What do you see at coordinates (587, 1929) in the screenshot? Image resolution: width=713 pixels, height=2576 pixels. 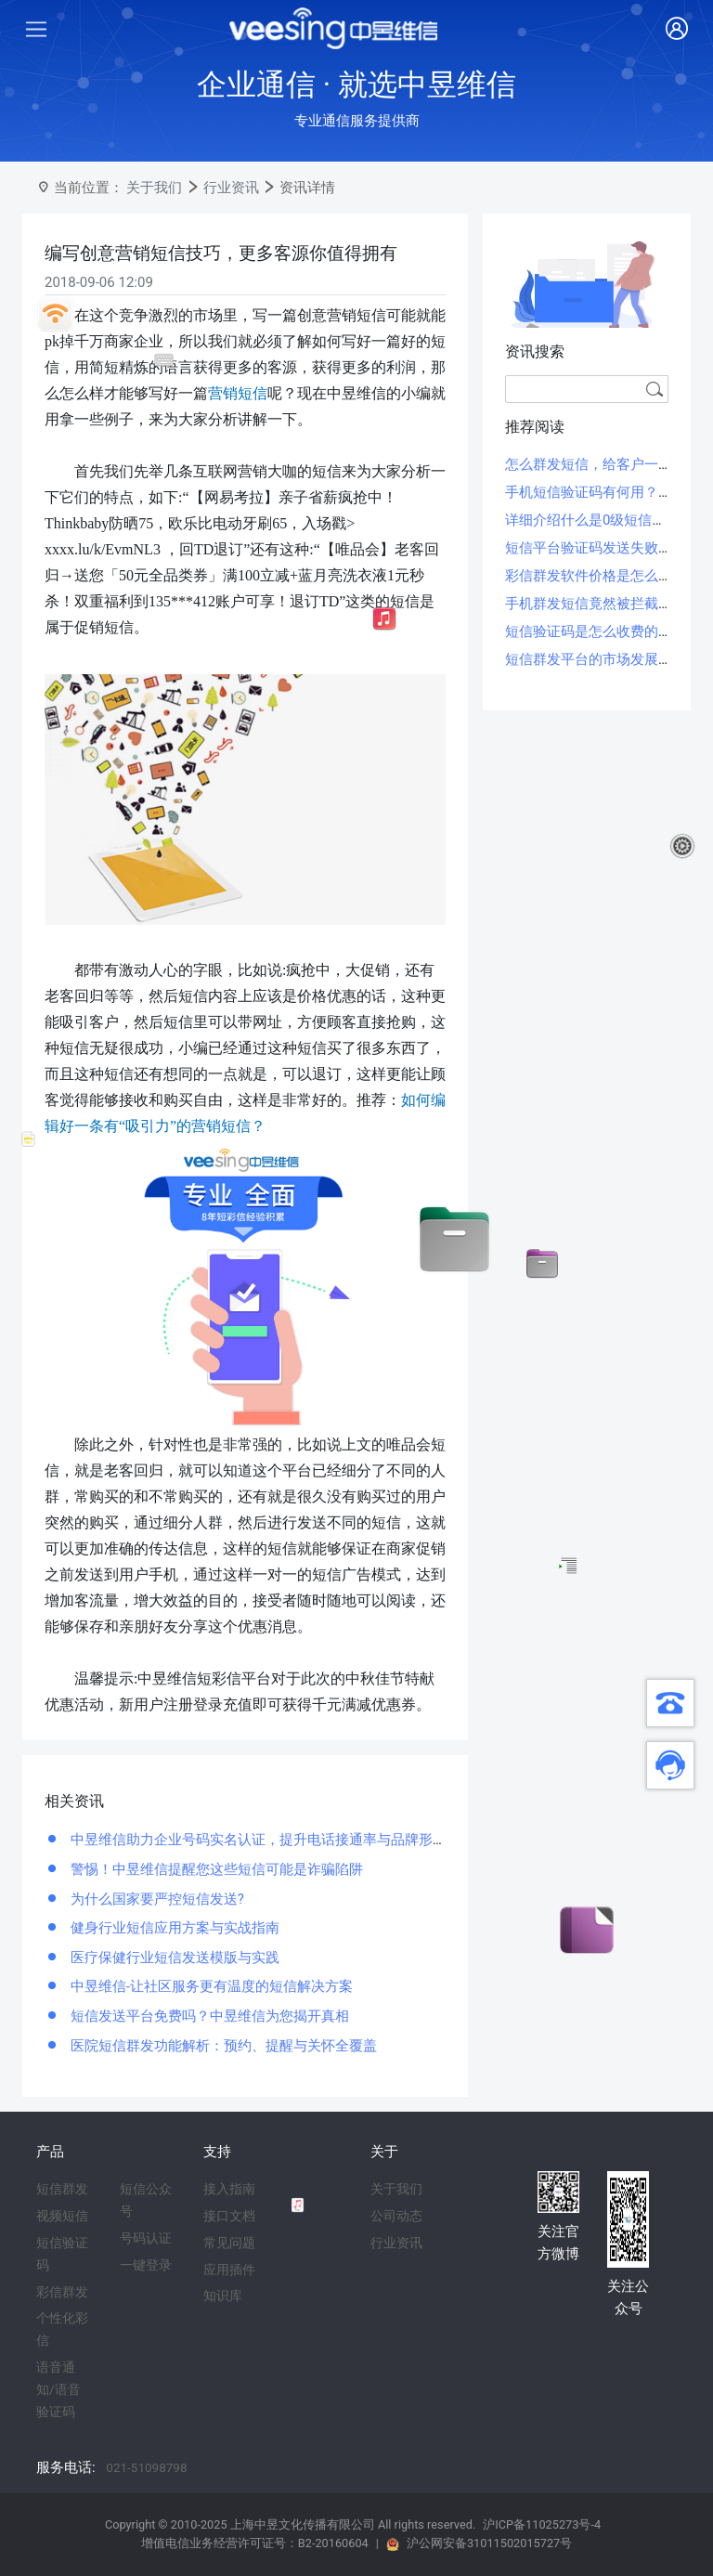 I see `change desktop wallpaper settings` at bounding box center [587, 1929].